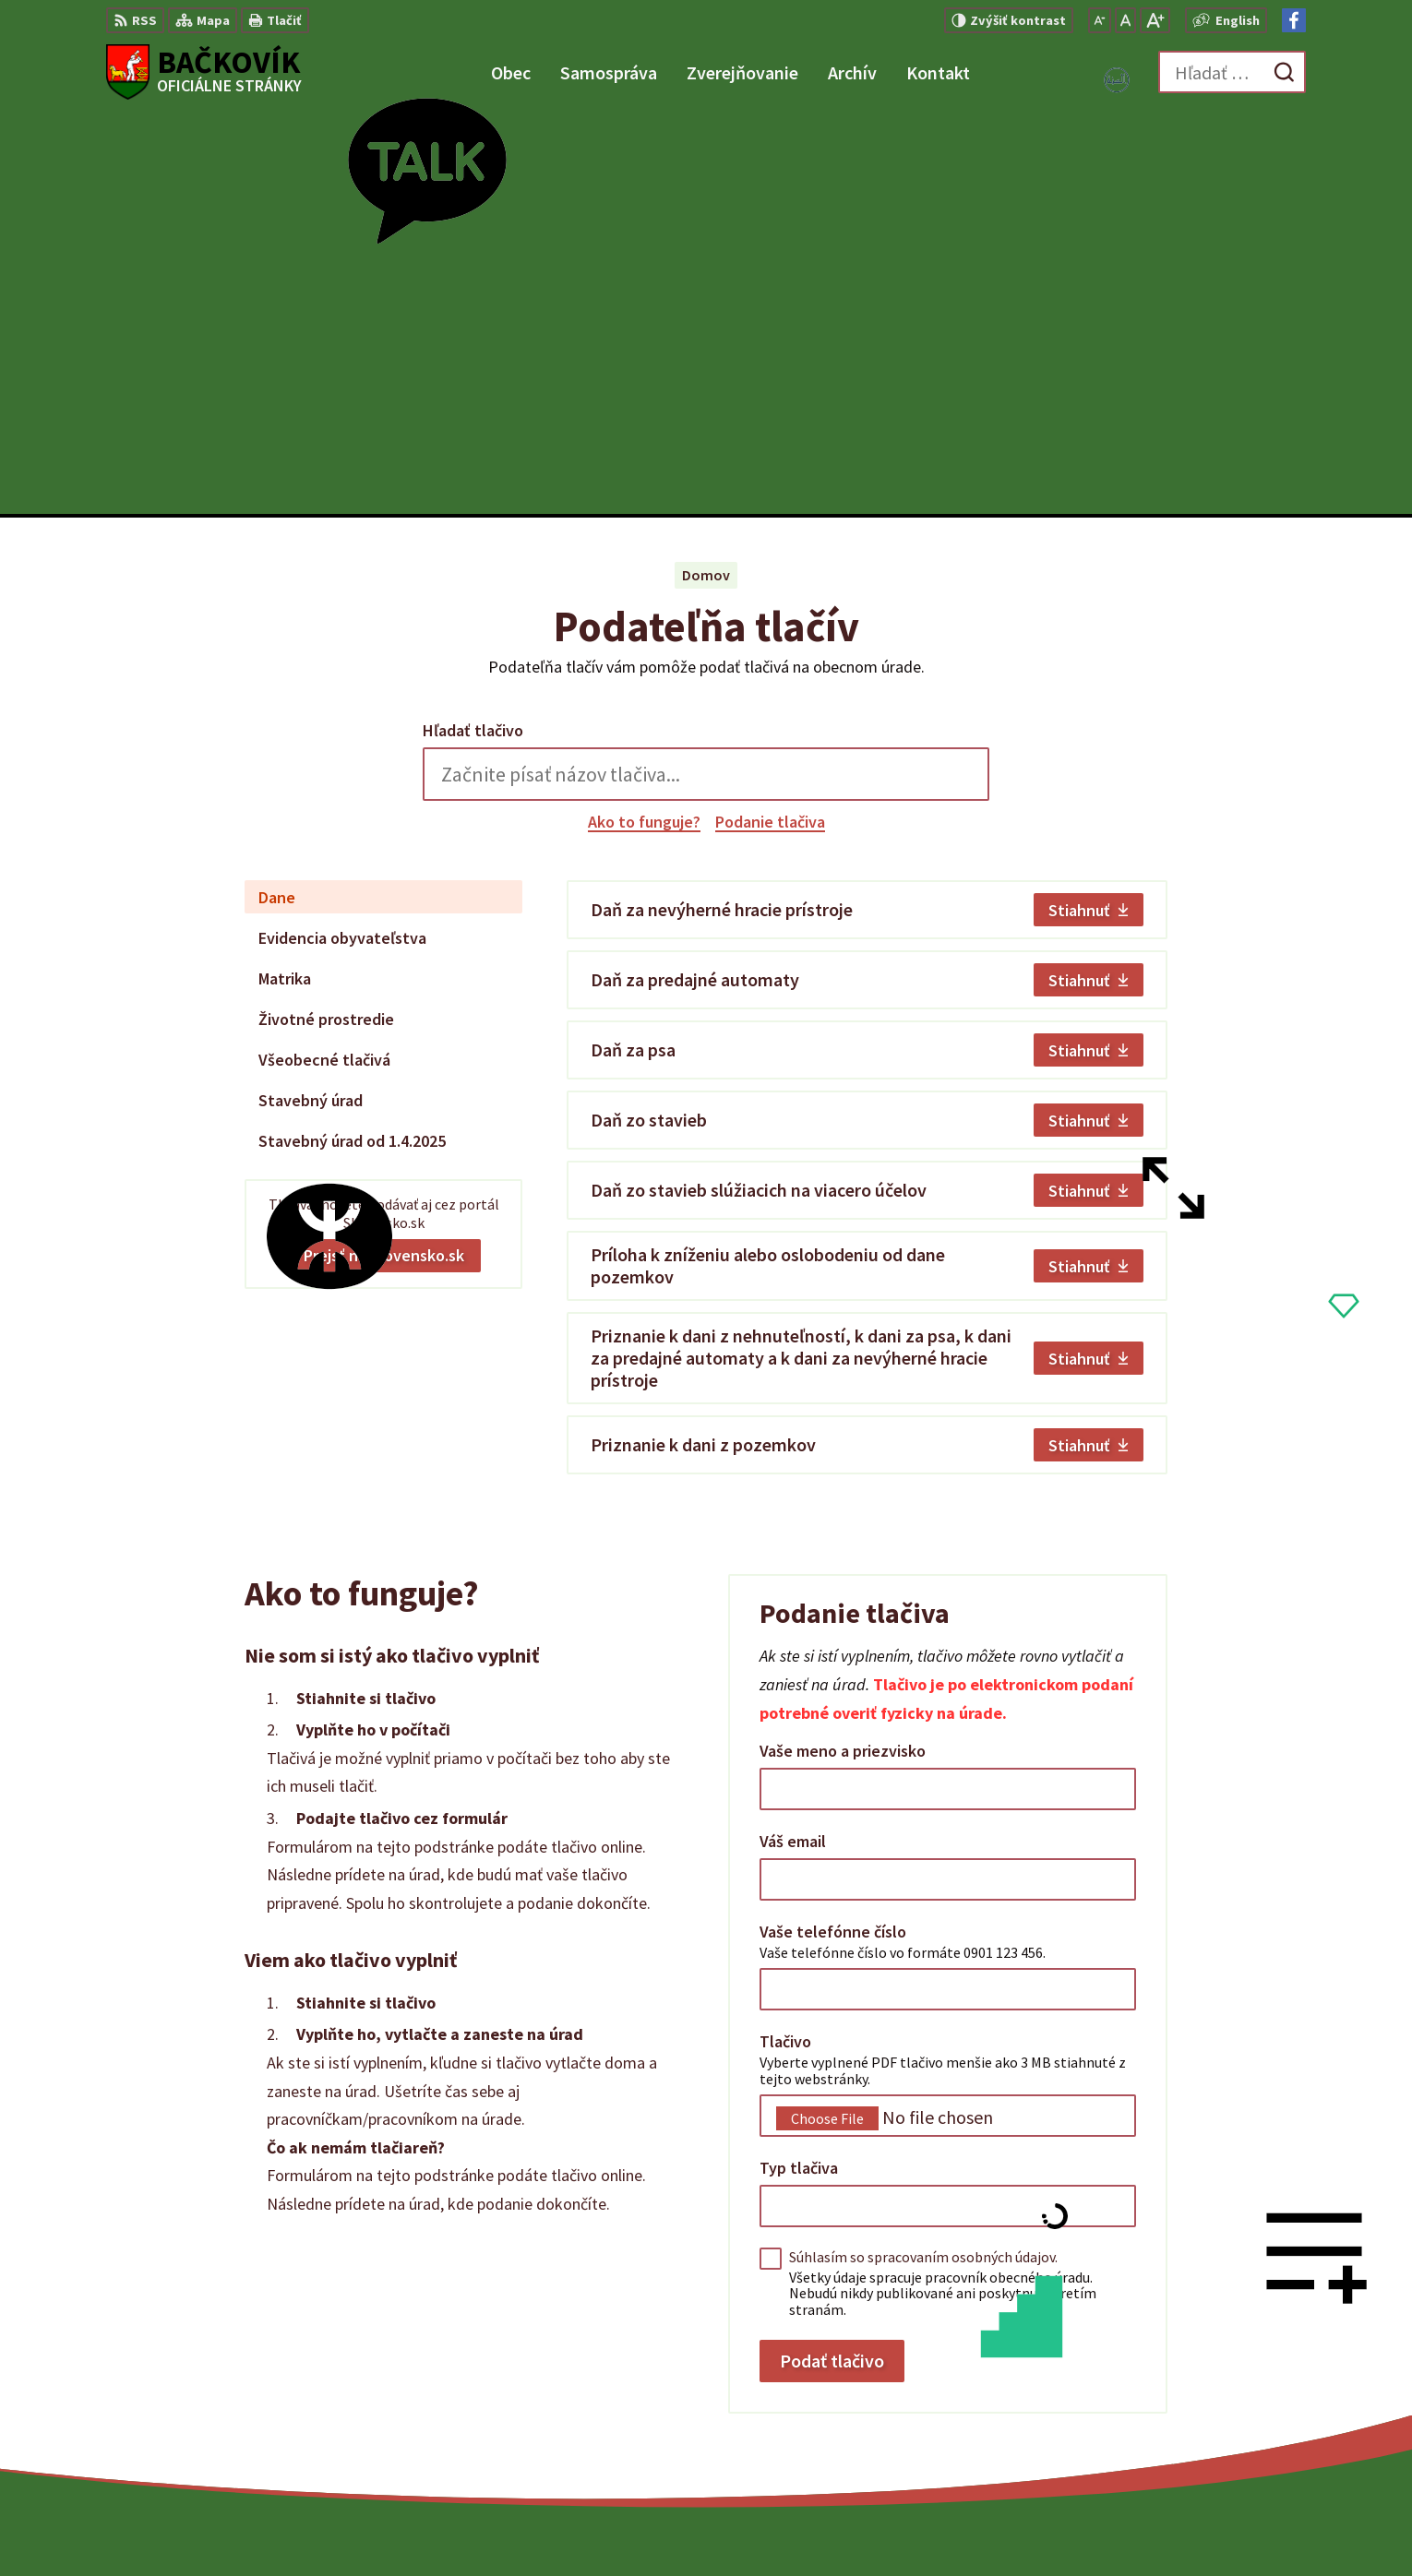 The height and width of the screenshot is (2576, 1412). Describe the element at coordinates (1055, 2216) in the screenshot. I see `open stagetimer app` at that location.